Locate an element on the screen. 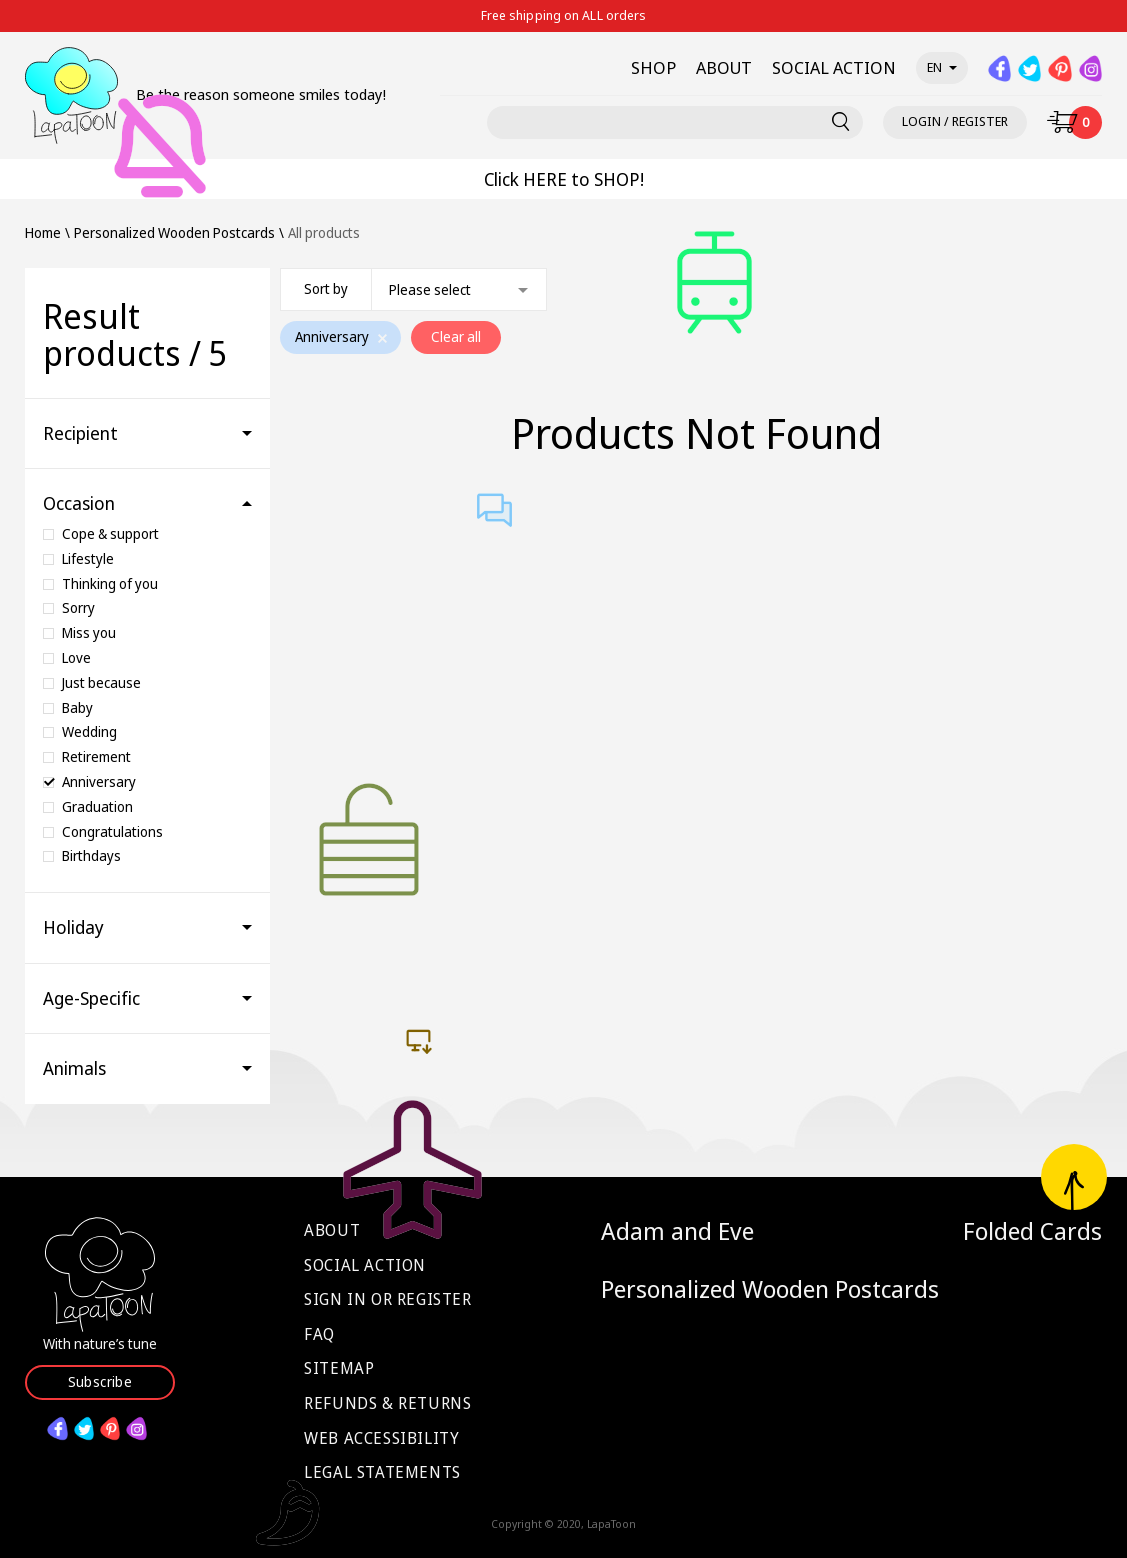 This screenshot has width=1127, height=1558. access public transit or tram routes is located at coordinates (714, 282).